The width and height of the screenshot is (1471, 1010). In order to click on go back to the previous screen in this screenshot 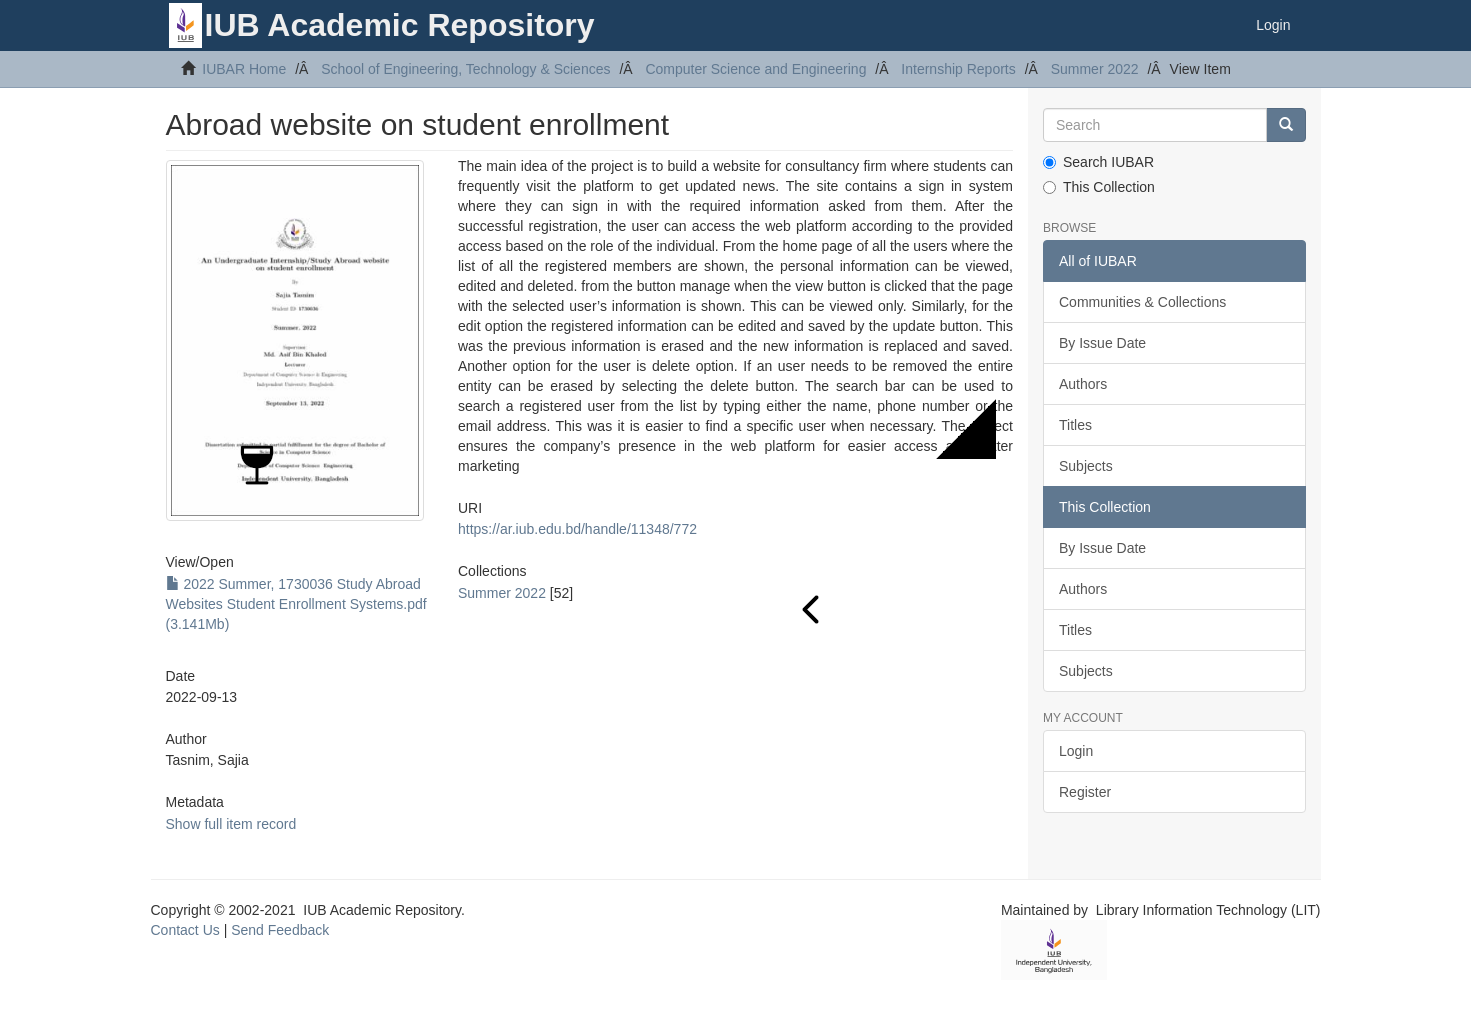, I will do `click(810, 609)`.